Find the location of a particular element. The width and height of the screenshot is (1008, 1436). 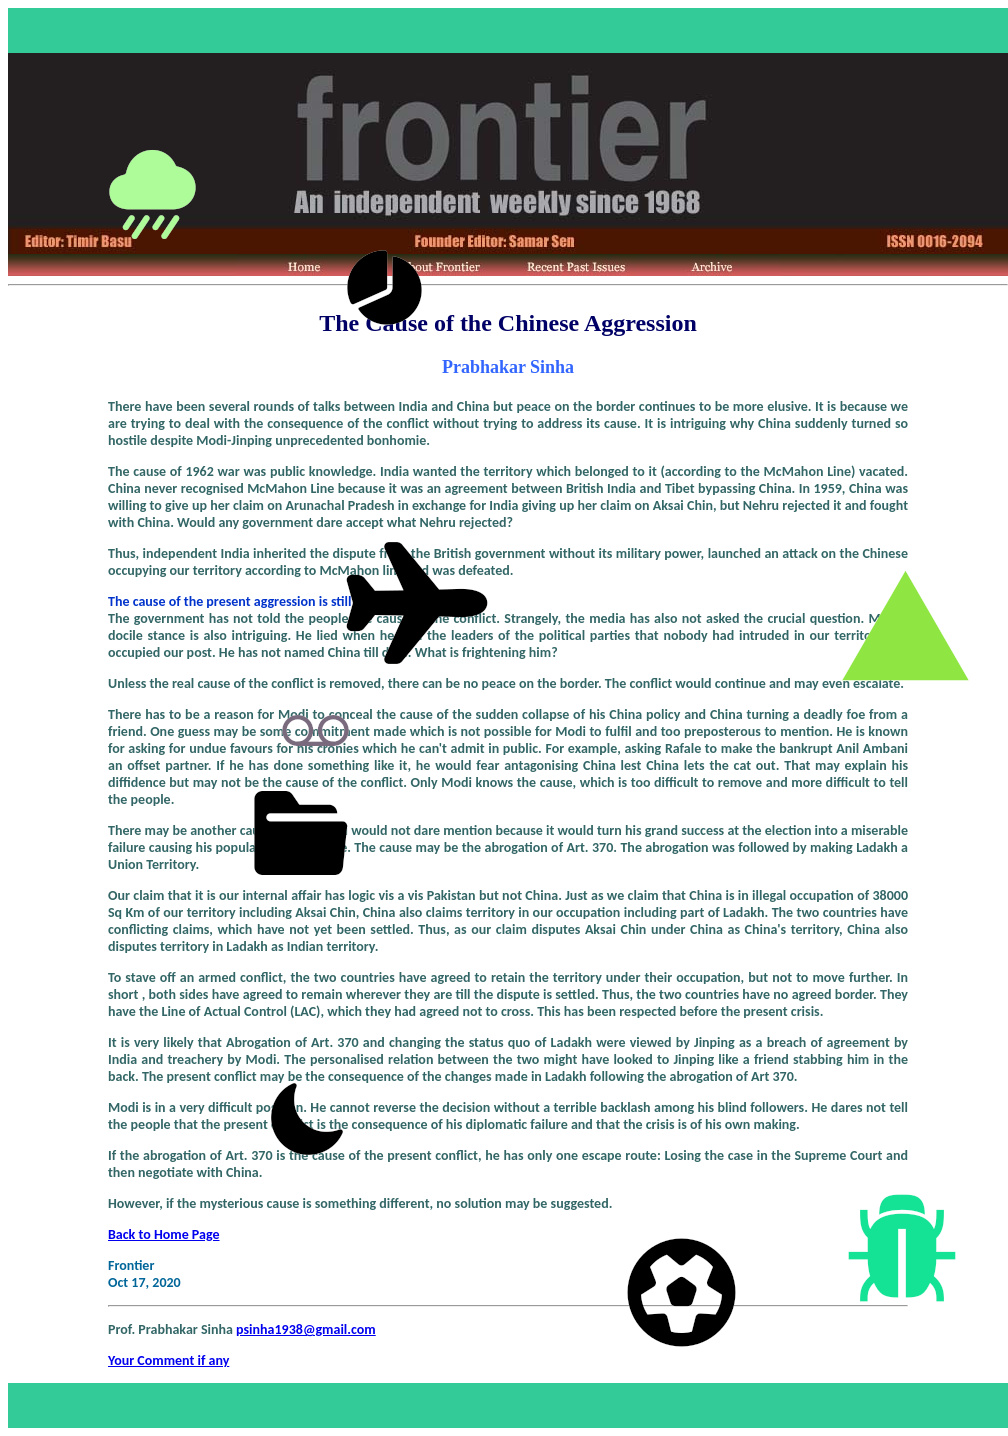

access voicemail messages is located at coordinates (315, 730).